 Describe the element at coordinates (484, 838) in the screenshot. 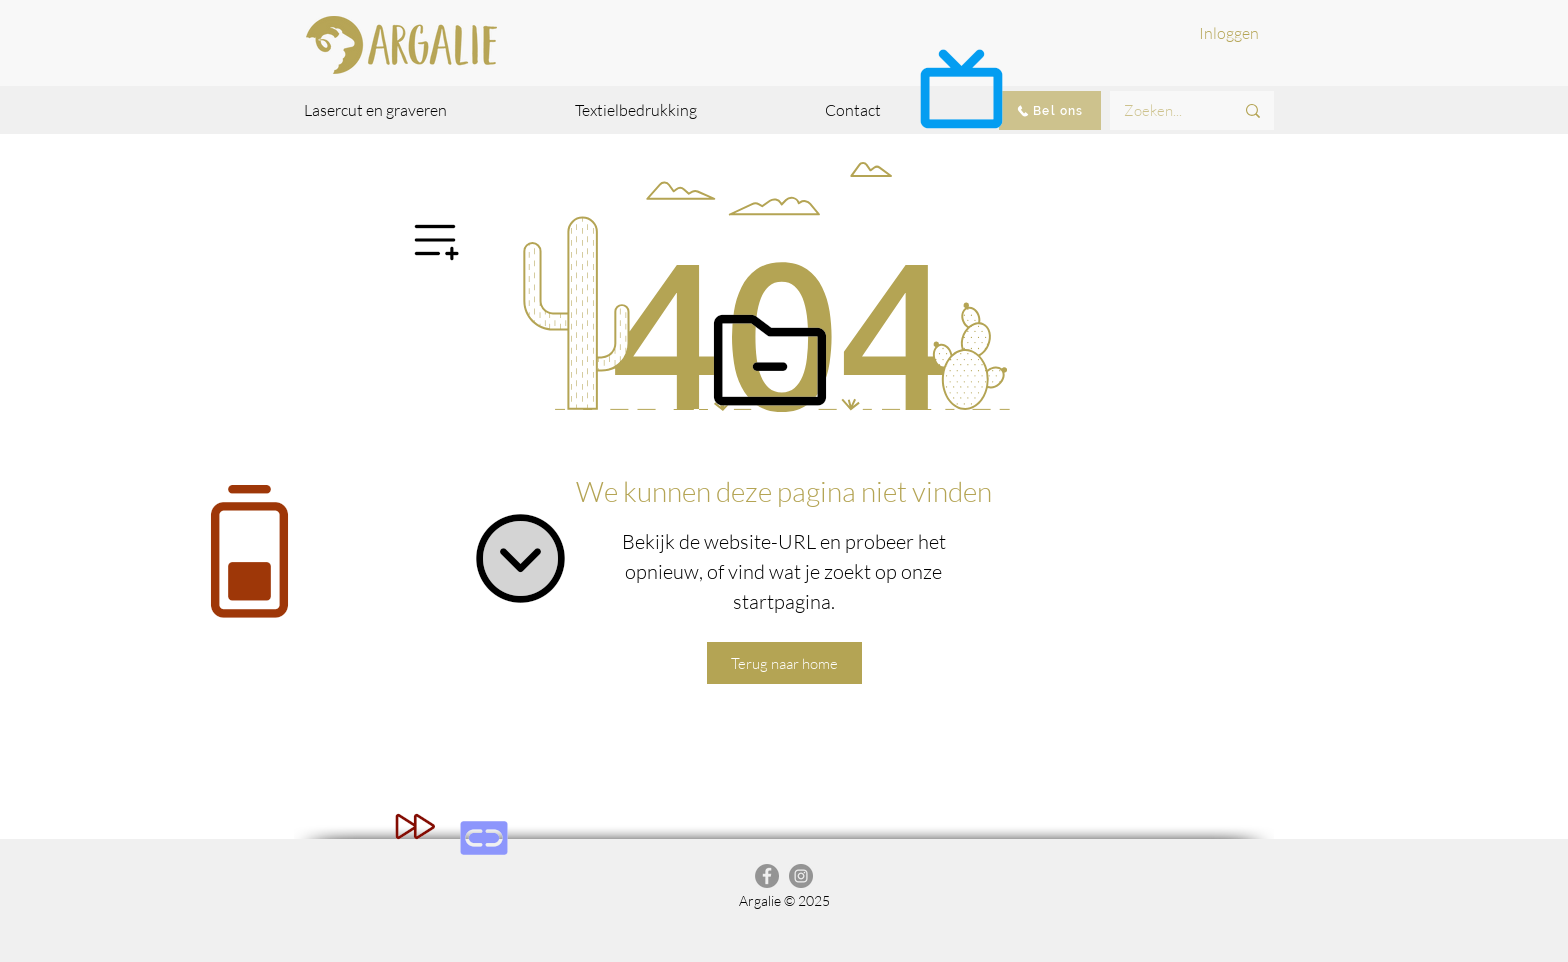

I see `unlink or disconnect a shared resource` at that location.